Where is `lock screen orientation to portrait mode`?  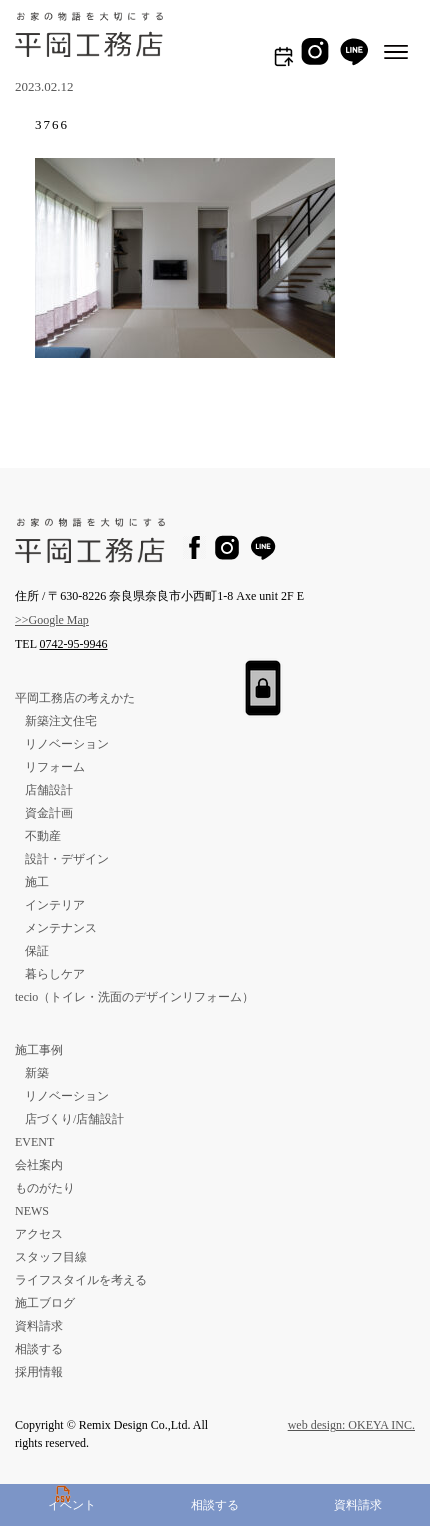 lock screen orientation to portrait mode is located at coordinates (263, 688).